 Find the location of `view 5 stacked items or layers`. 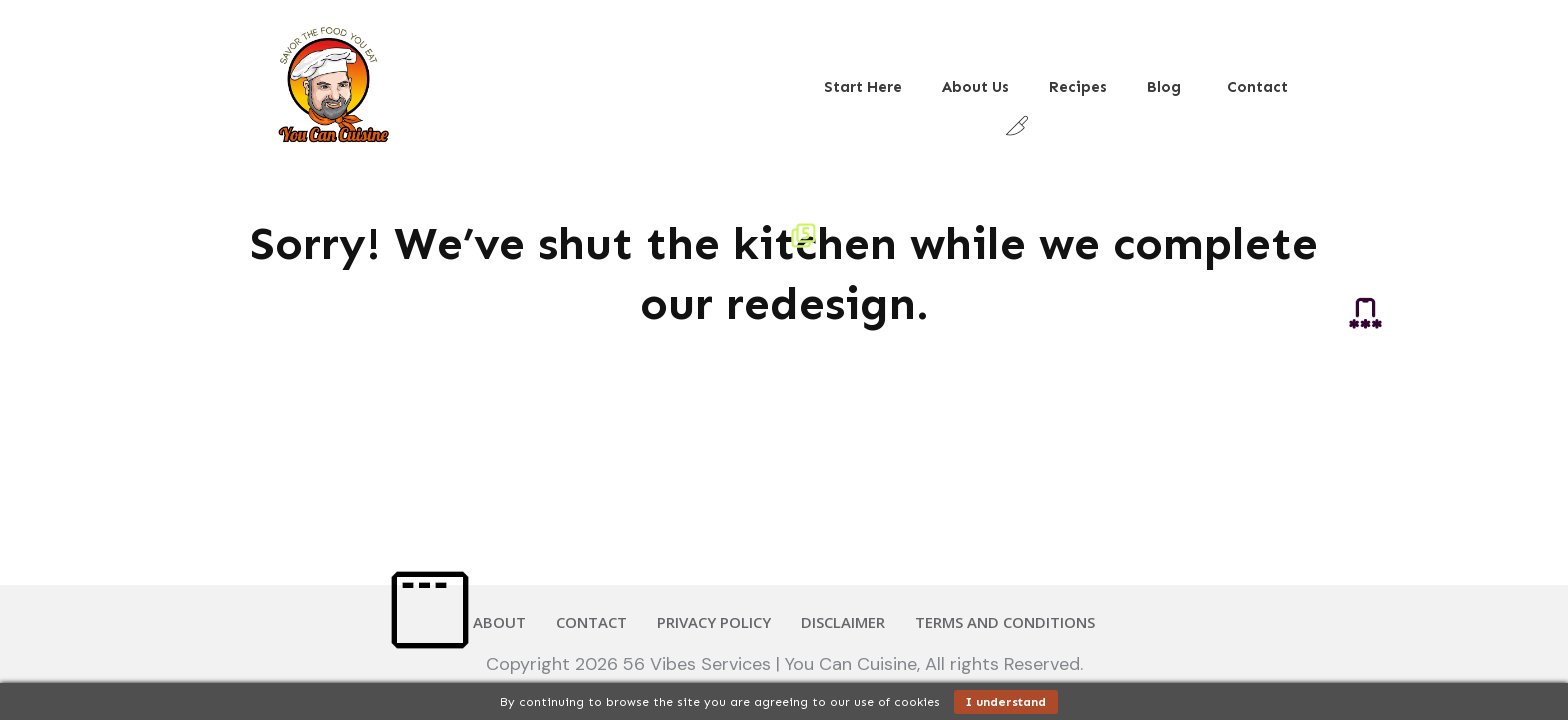

view 5 stacked items or layers is located at coordinates (803, 235).